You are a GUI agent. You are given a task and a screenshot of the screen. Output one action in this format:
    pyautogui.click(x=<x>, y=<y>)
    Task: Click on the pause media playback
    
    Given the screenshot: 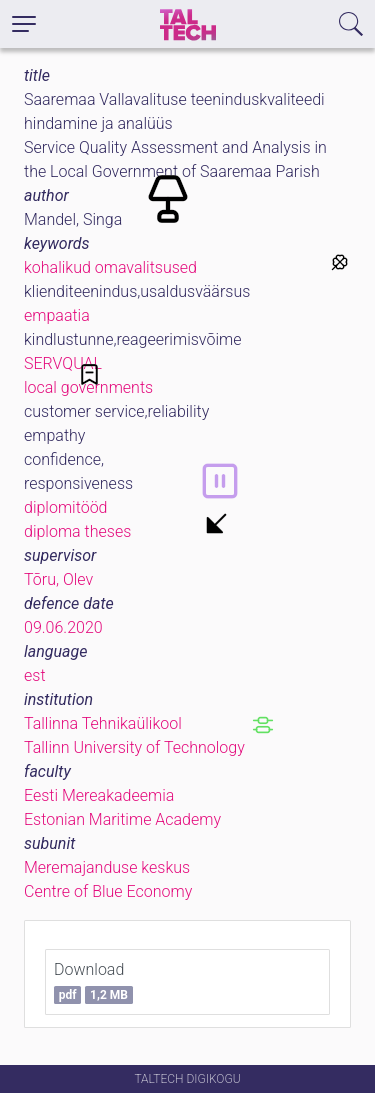 What is the action you would take?
    pyautogui.click(x=220, y=481)
    